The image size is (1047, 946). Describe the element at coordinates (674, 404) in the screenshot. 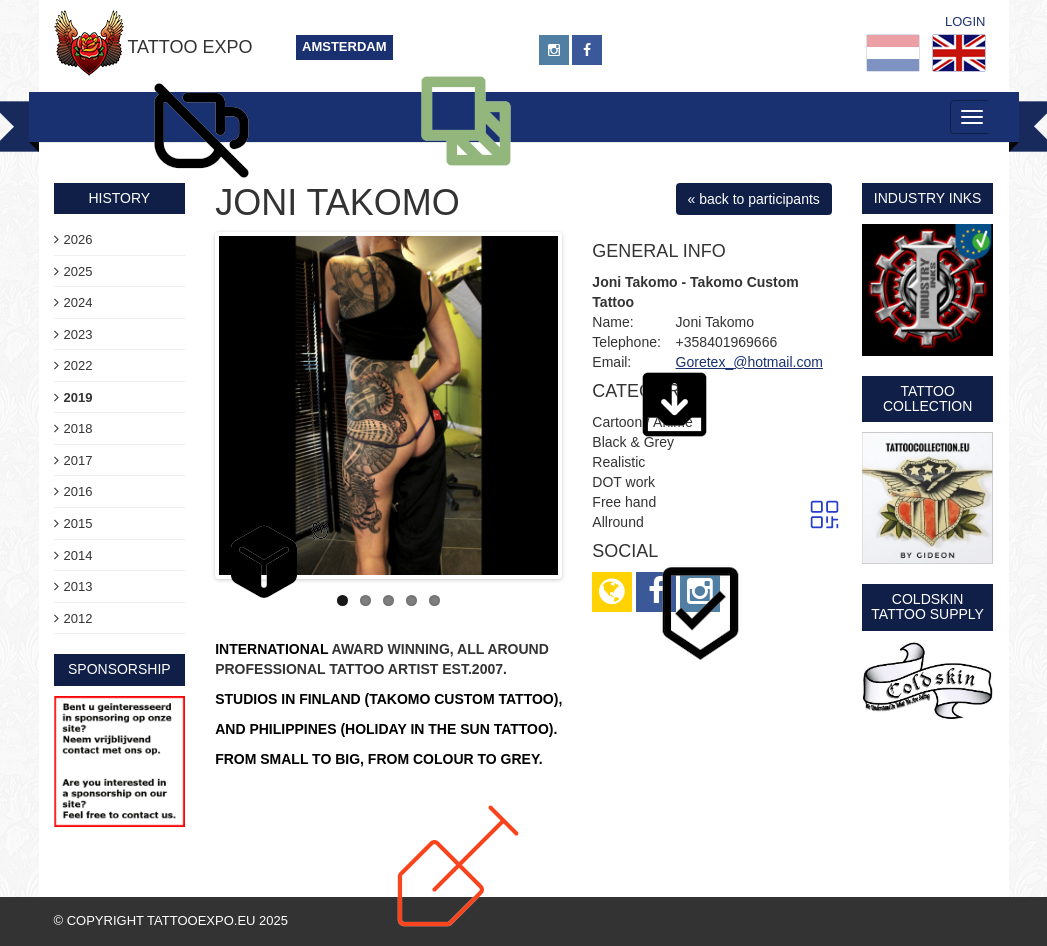

I see `download file to inbox or tray` at that location.